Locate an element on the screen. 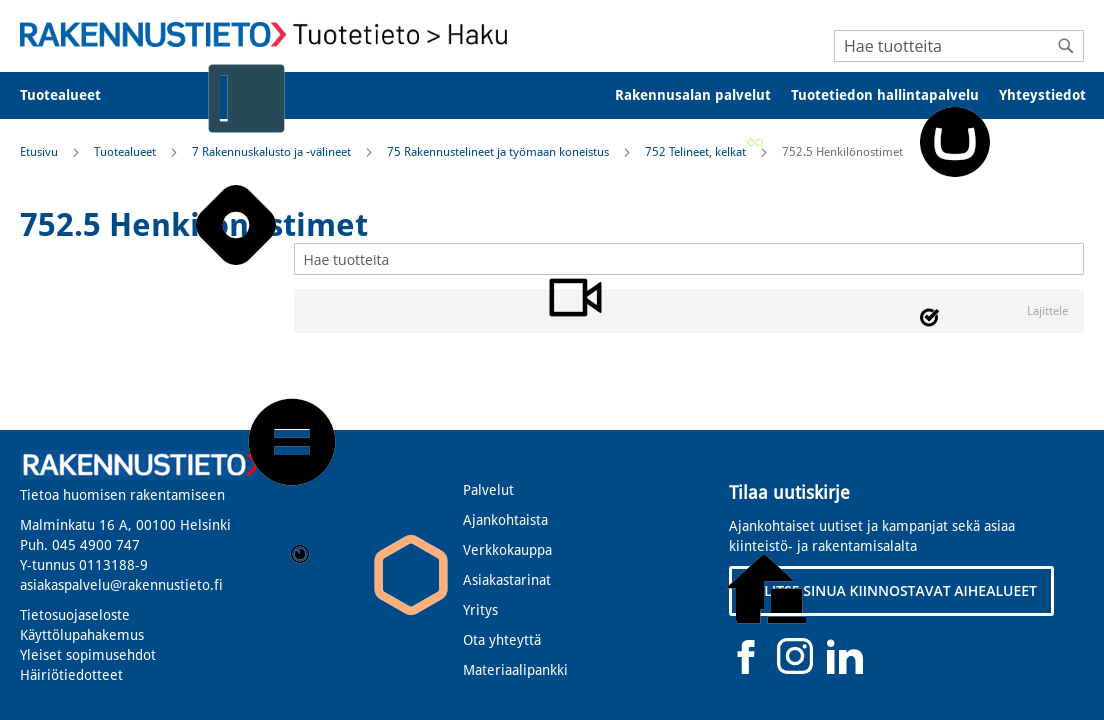 The height and width of the screenshot is (720, 1104). creative commons no derivatives license indicator is located at coordinates (292, 442).